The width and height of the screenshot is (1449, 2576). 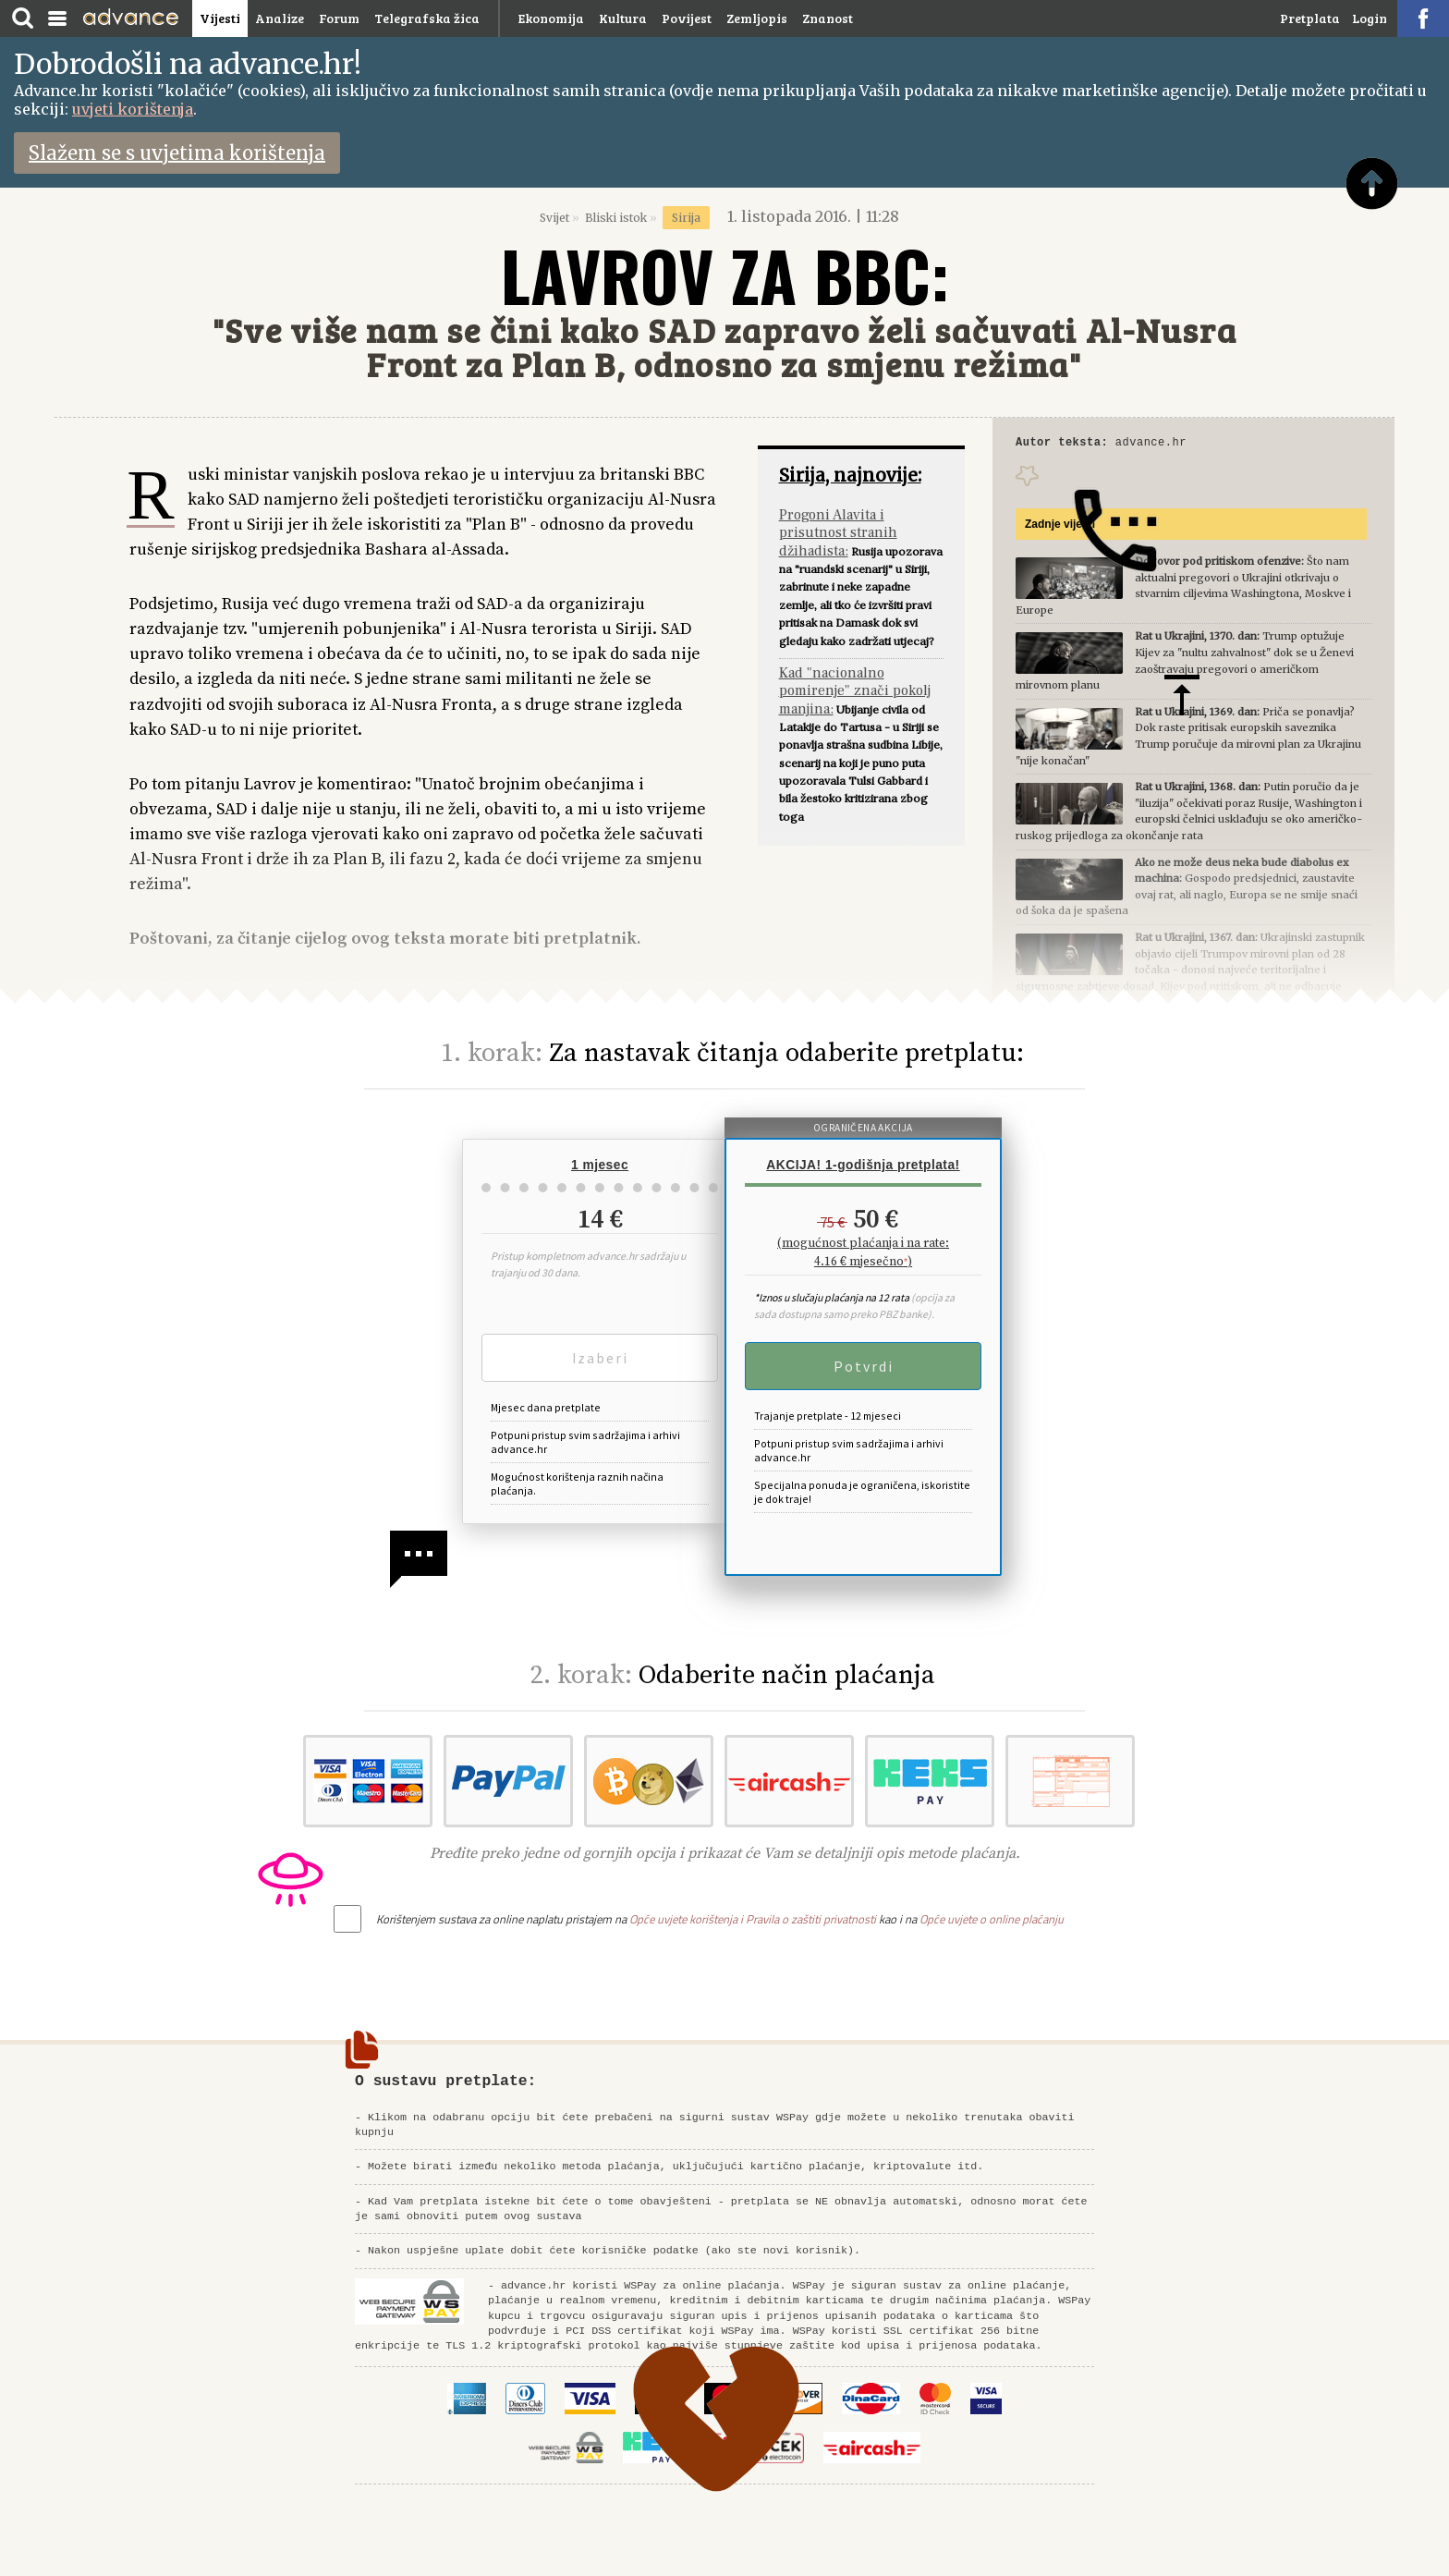 What do you see at coordinates (1371, 183) in the screenshot?
I see `scroll to top of page` at bounding box center [1371, 183].